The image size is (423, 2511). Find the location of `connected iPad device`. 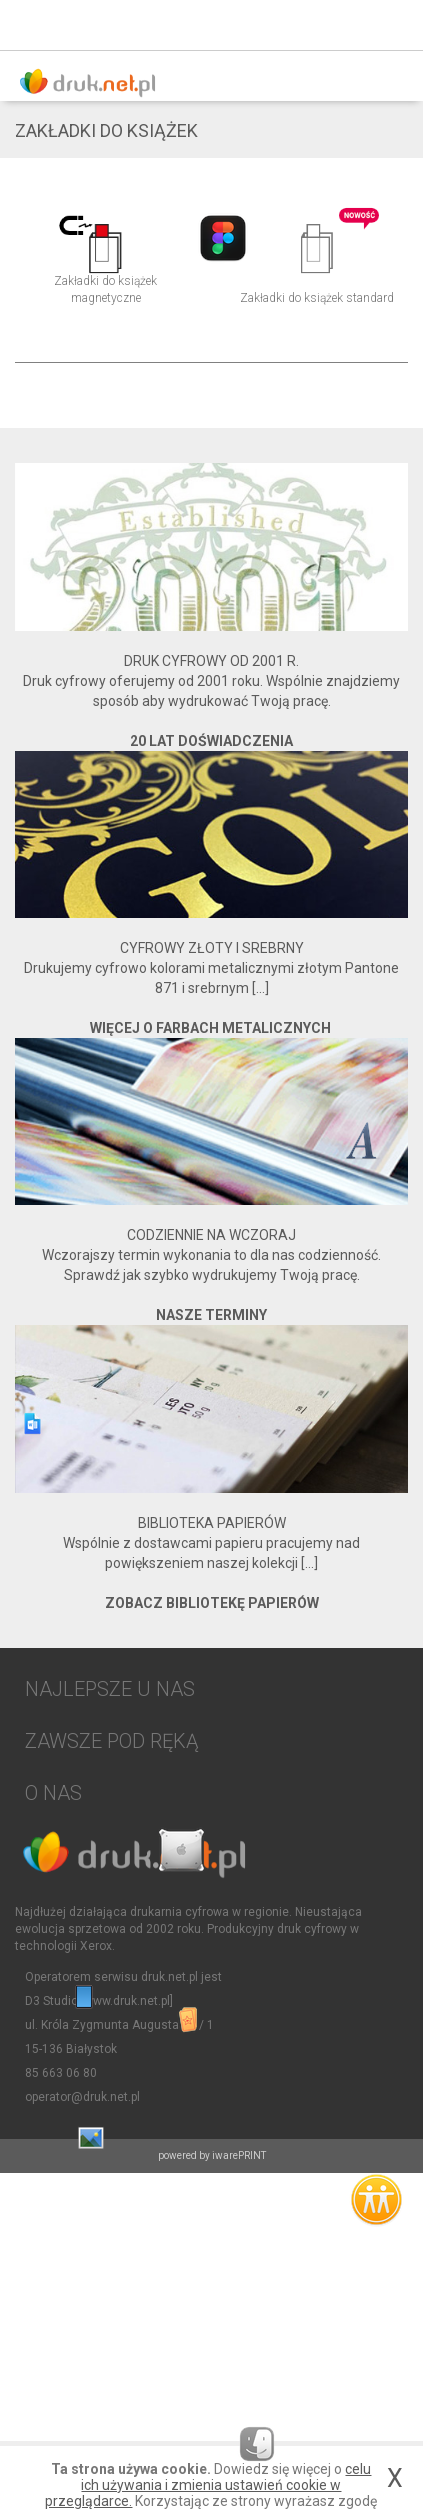

connected iPad device is located at coordinates (84, 1997).